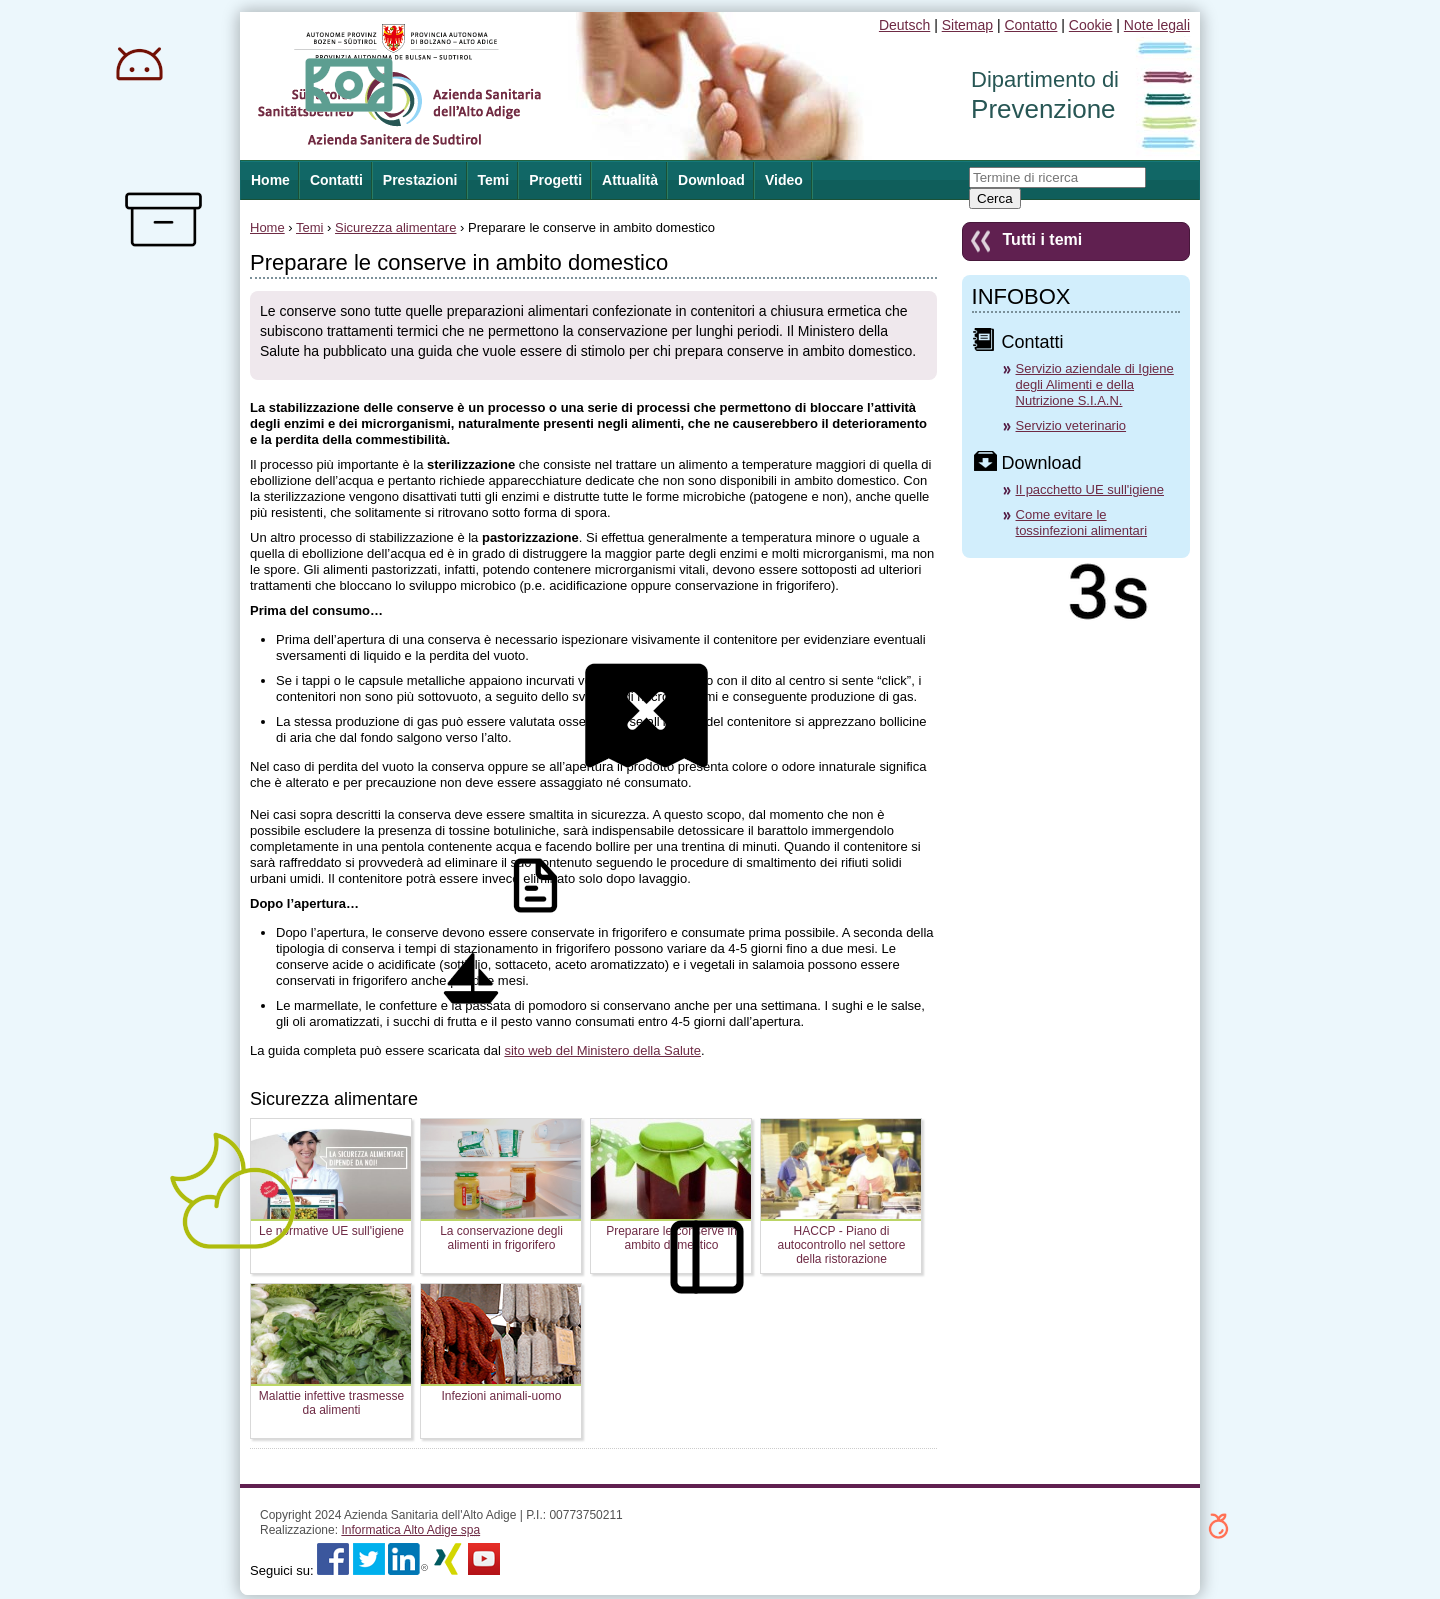 The image size is (1440, 1599). What do you see at coordinates (163, 219) in the screenshot?
I see `archive an item or conversation` at bounding box center [163, 219].